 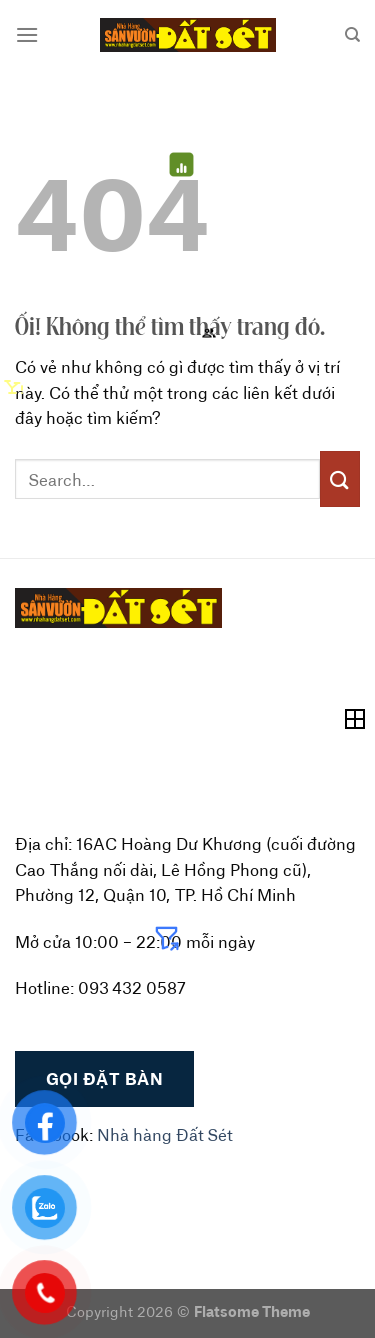 What do you see at coordinates (355, 719) in the screenshot?
I see `toggle all borders on a table or cell` at bounding box center [355, 719].